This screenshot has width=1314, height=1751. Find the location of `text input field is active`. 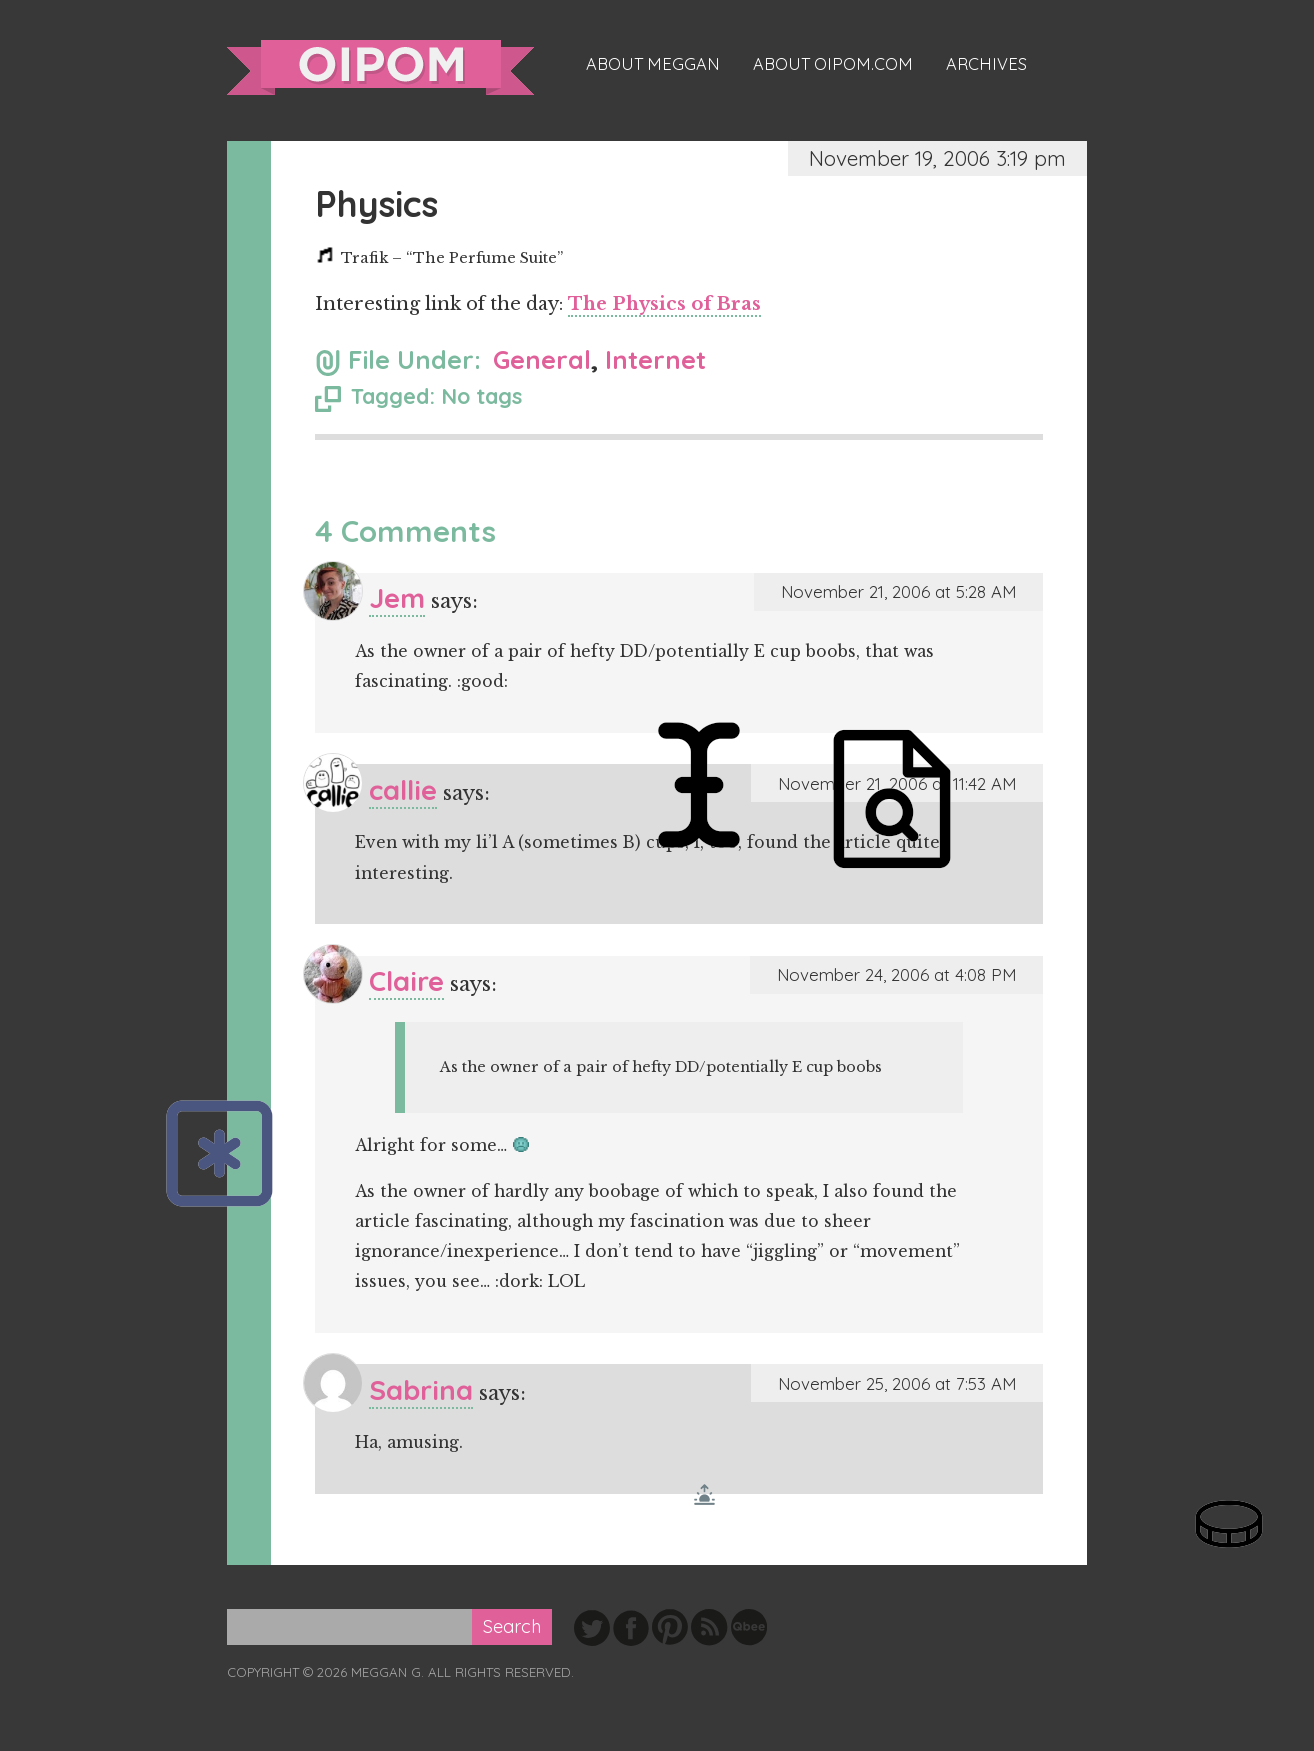

text input field is active is located at coordinates (699, 785).